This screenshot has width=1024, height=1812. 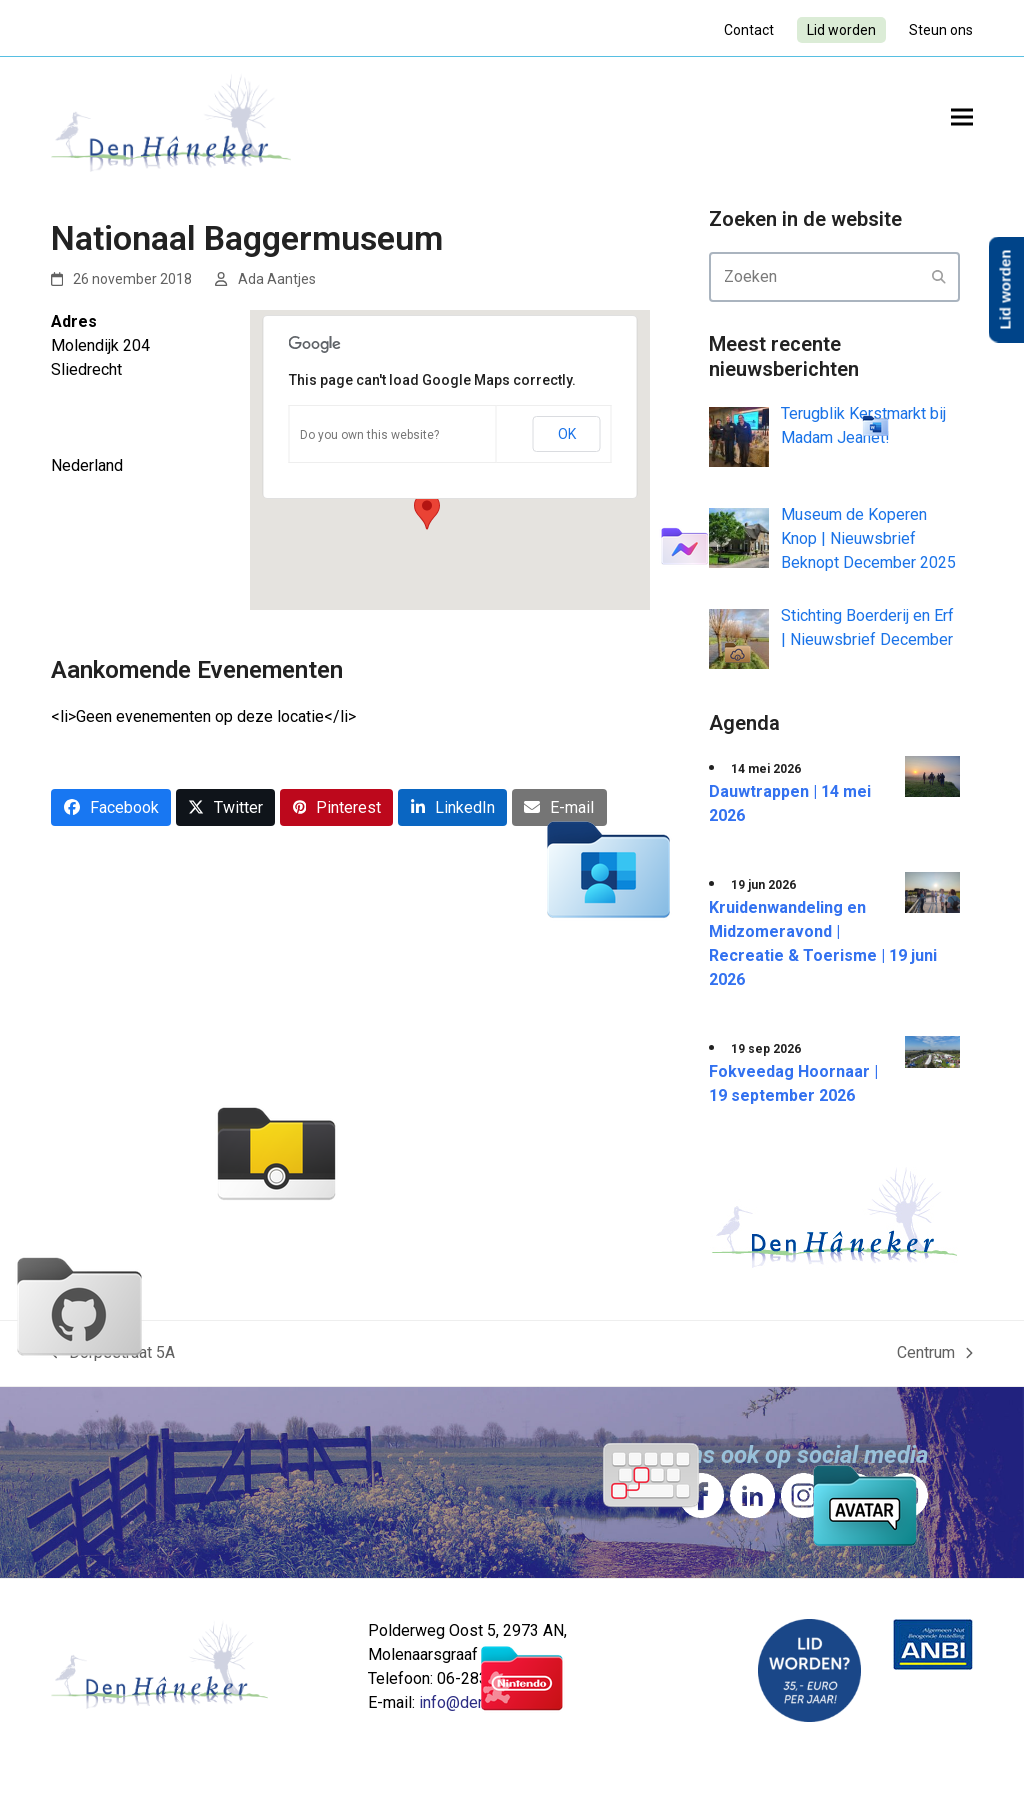 What do you see at coordinates (684, 547) in the screenshot?
I see `open messenger app folder` at bounding box center [684, 547].